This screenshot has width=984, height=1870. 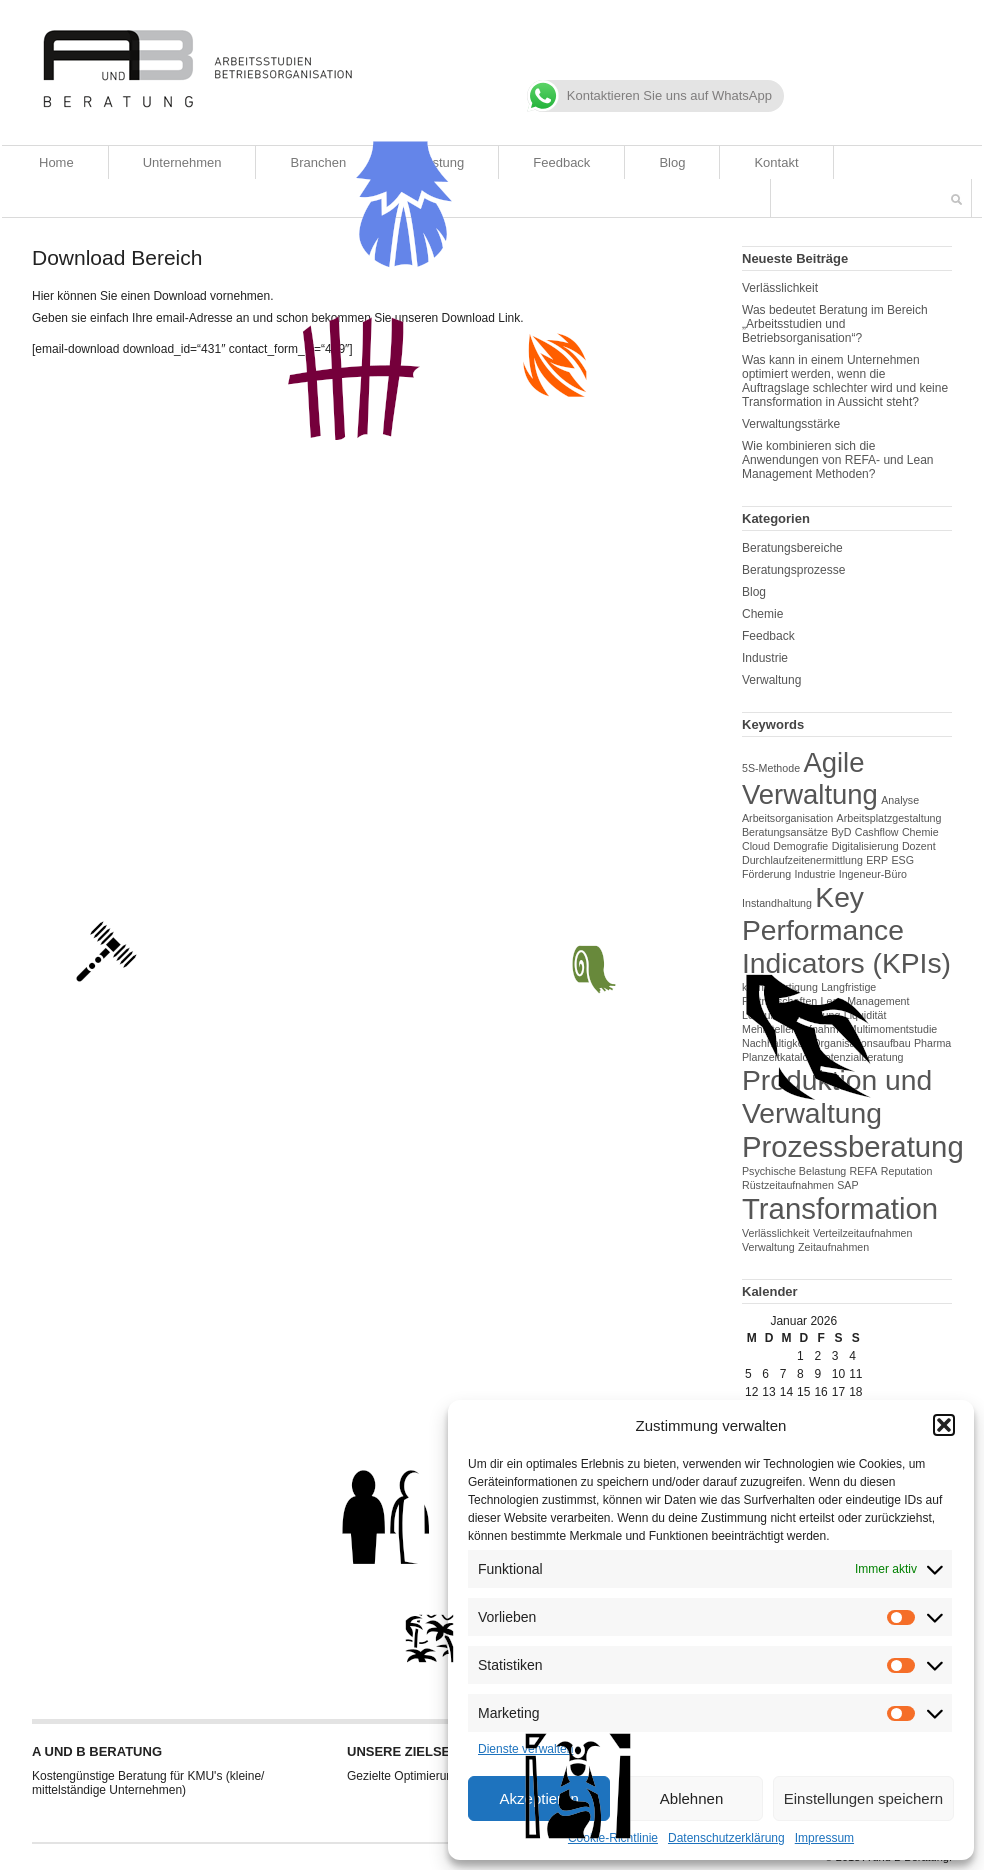 I want to click on indicates wind or air movement effect, so click(x=555, y=365).